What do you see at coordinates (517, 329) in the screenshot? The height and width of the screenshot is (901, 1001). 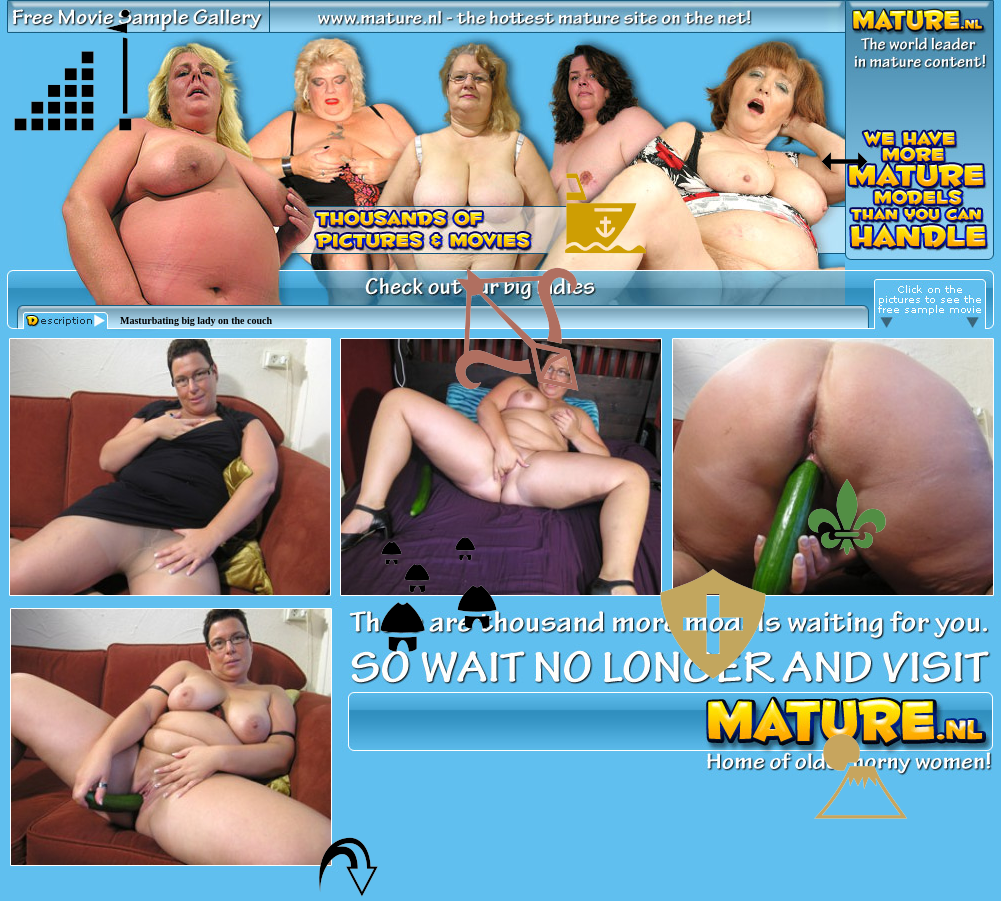 I see `select bow and arrow weapon` at bounding box center [517, 329].